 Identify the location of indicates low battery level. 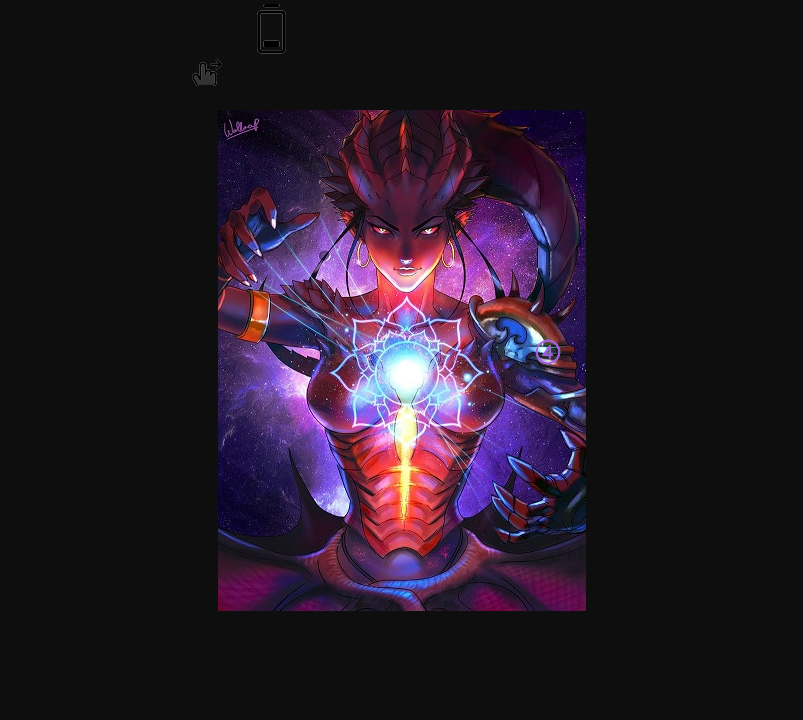
(271, 29).